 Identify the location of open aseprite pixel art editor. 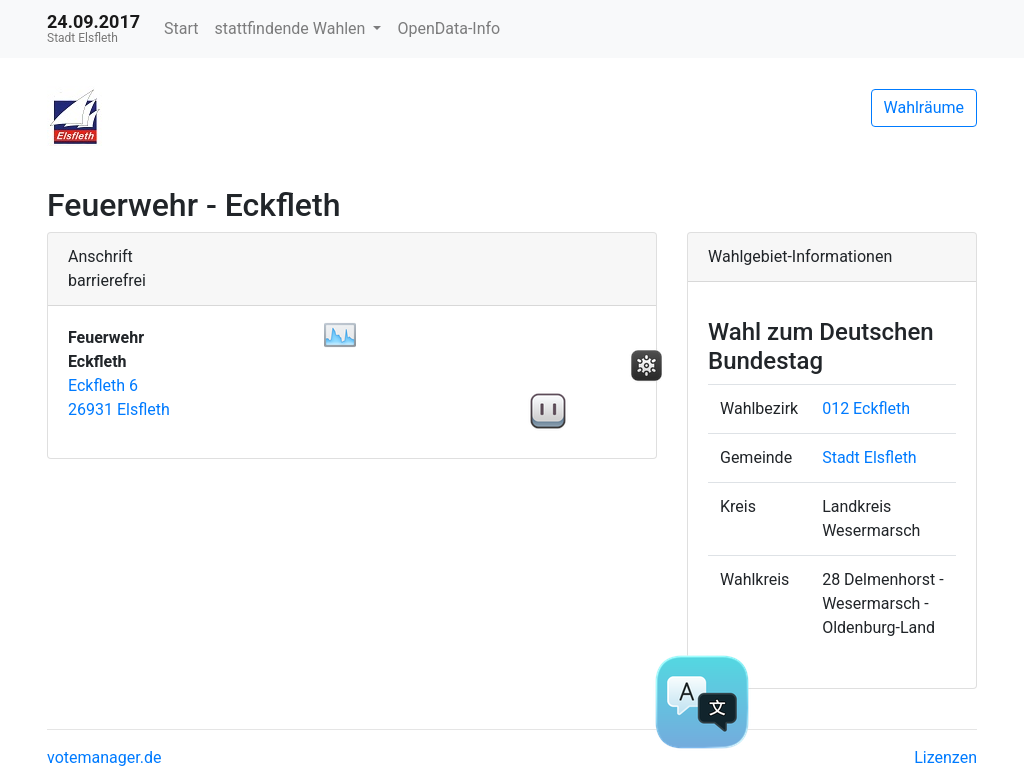
(548, 411).